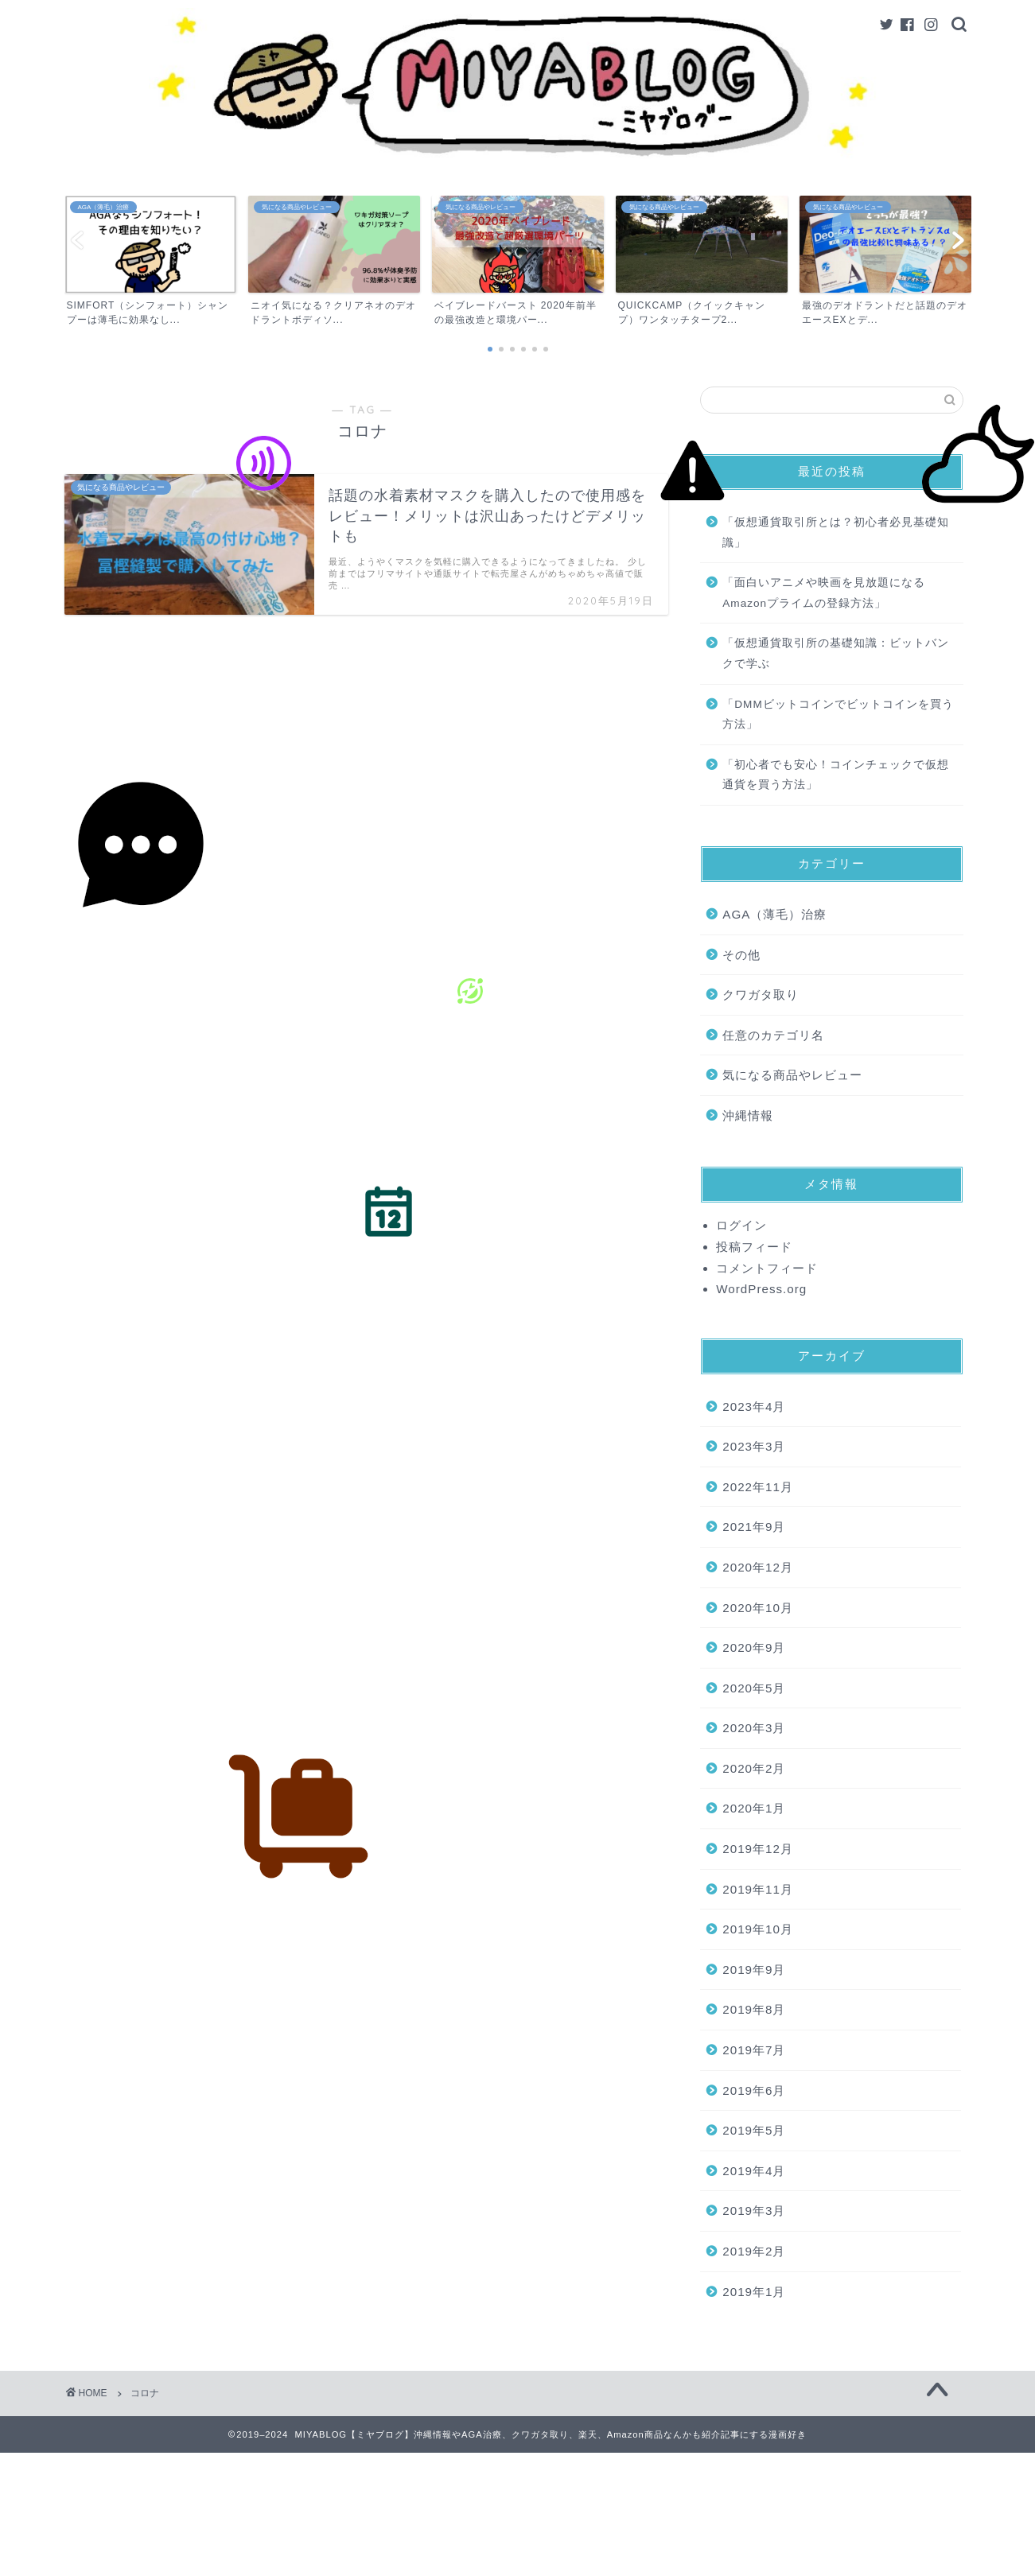 Image resolution: width=1035 pixels, height=2576 pixels. What do you see at coordinates (693, 470) in the screenshot?
I see `indicates a warning or caution state` at bounding box center [693, 470].